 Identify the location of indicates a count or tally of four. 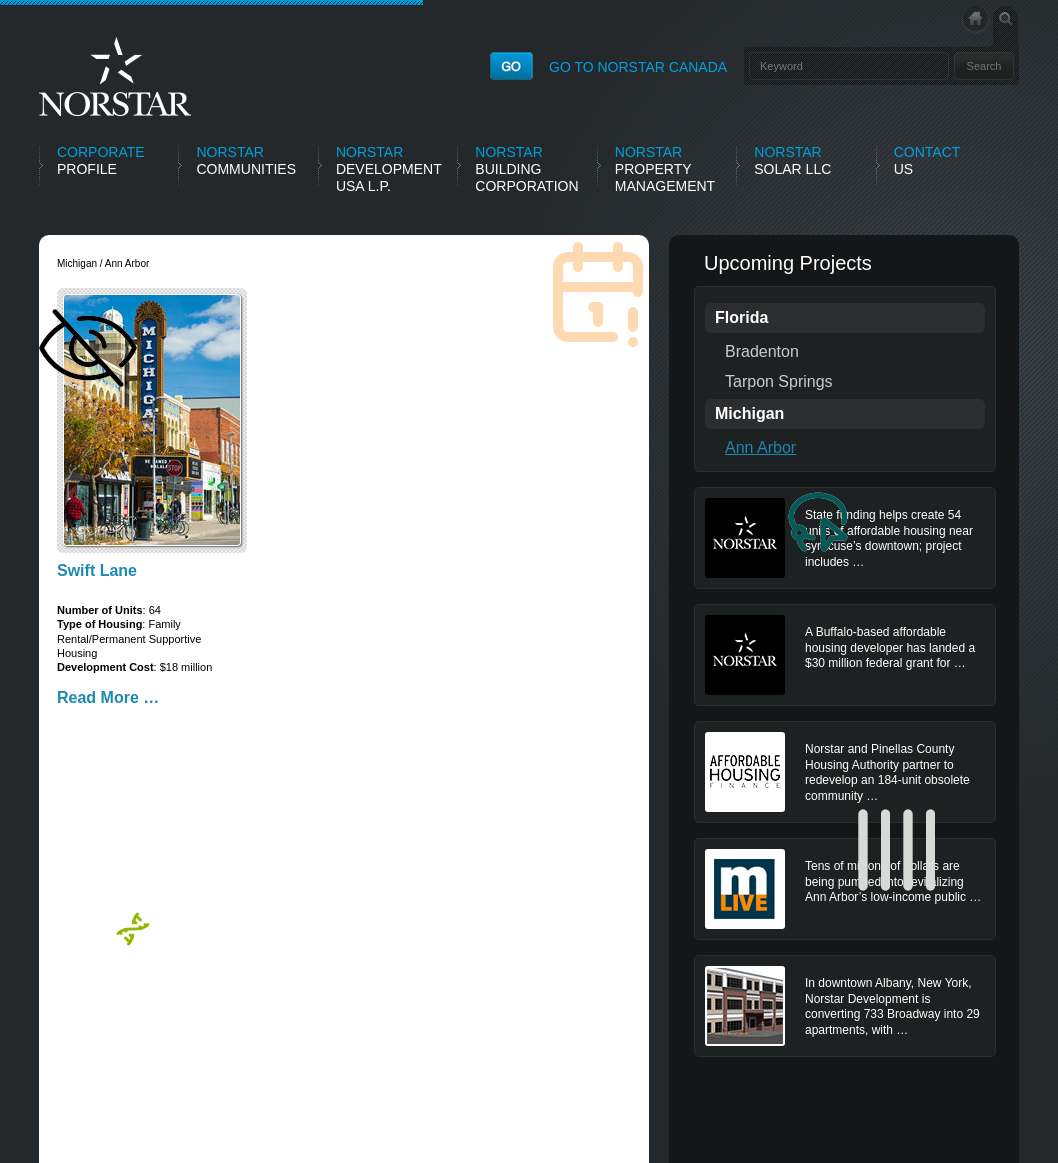
(899, 850).